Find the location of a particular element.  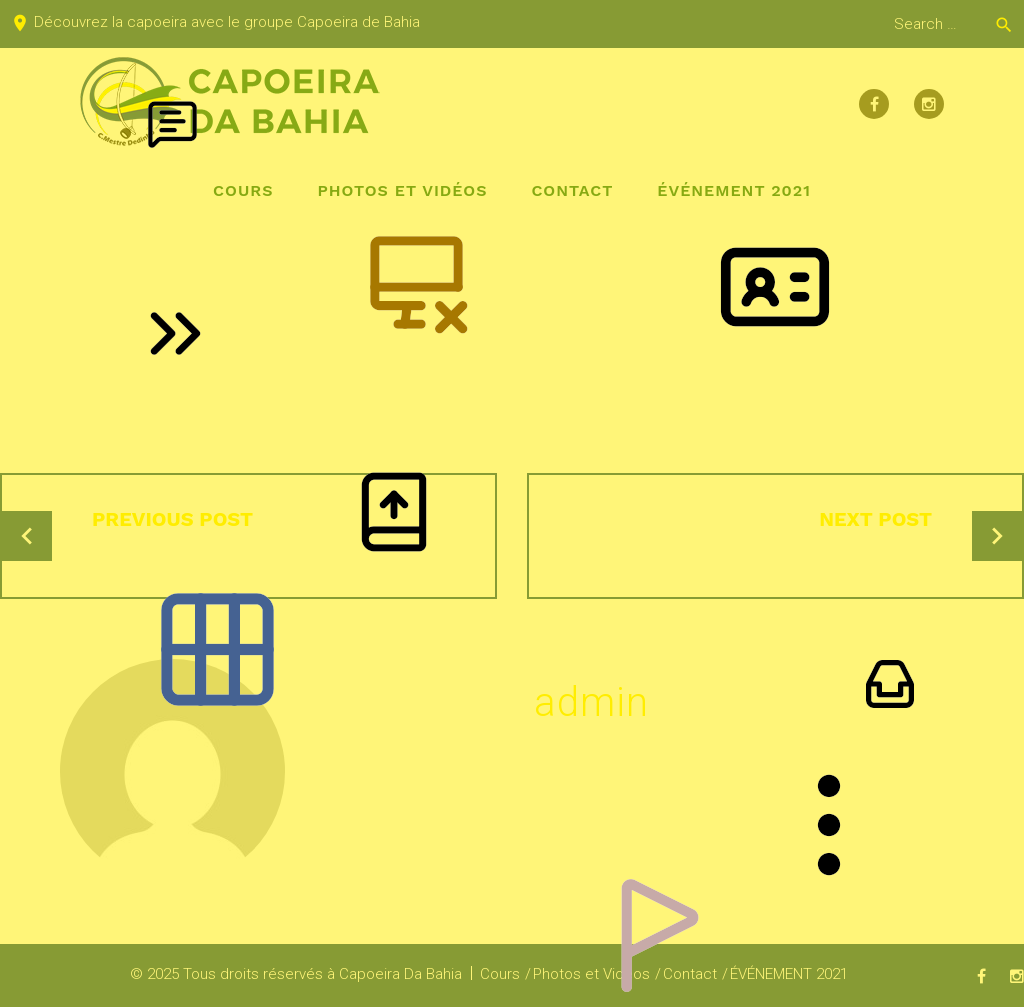

upload a book or document is located at coordinates (394, 512).